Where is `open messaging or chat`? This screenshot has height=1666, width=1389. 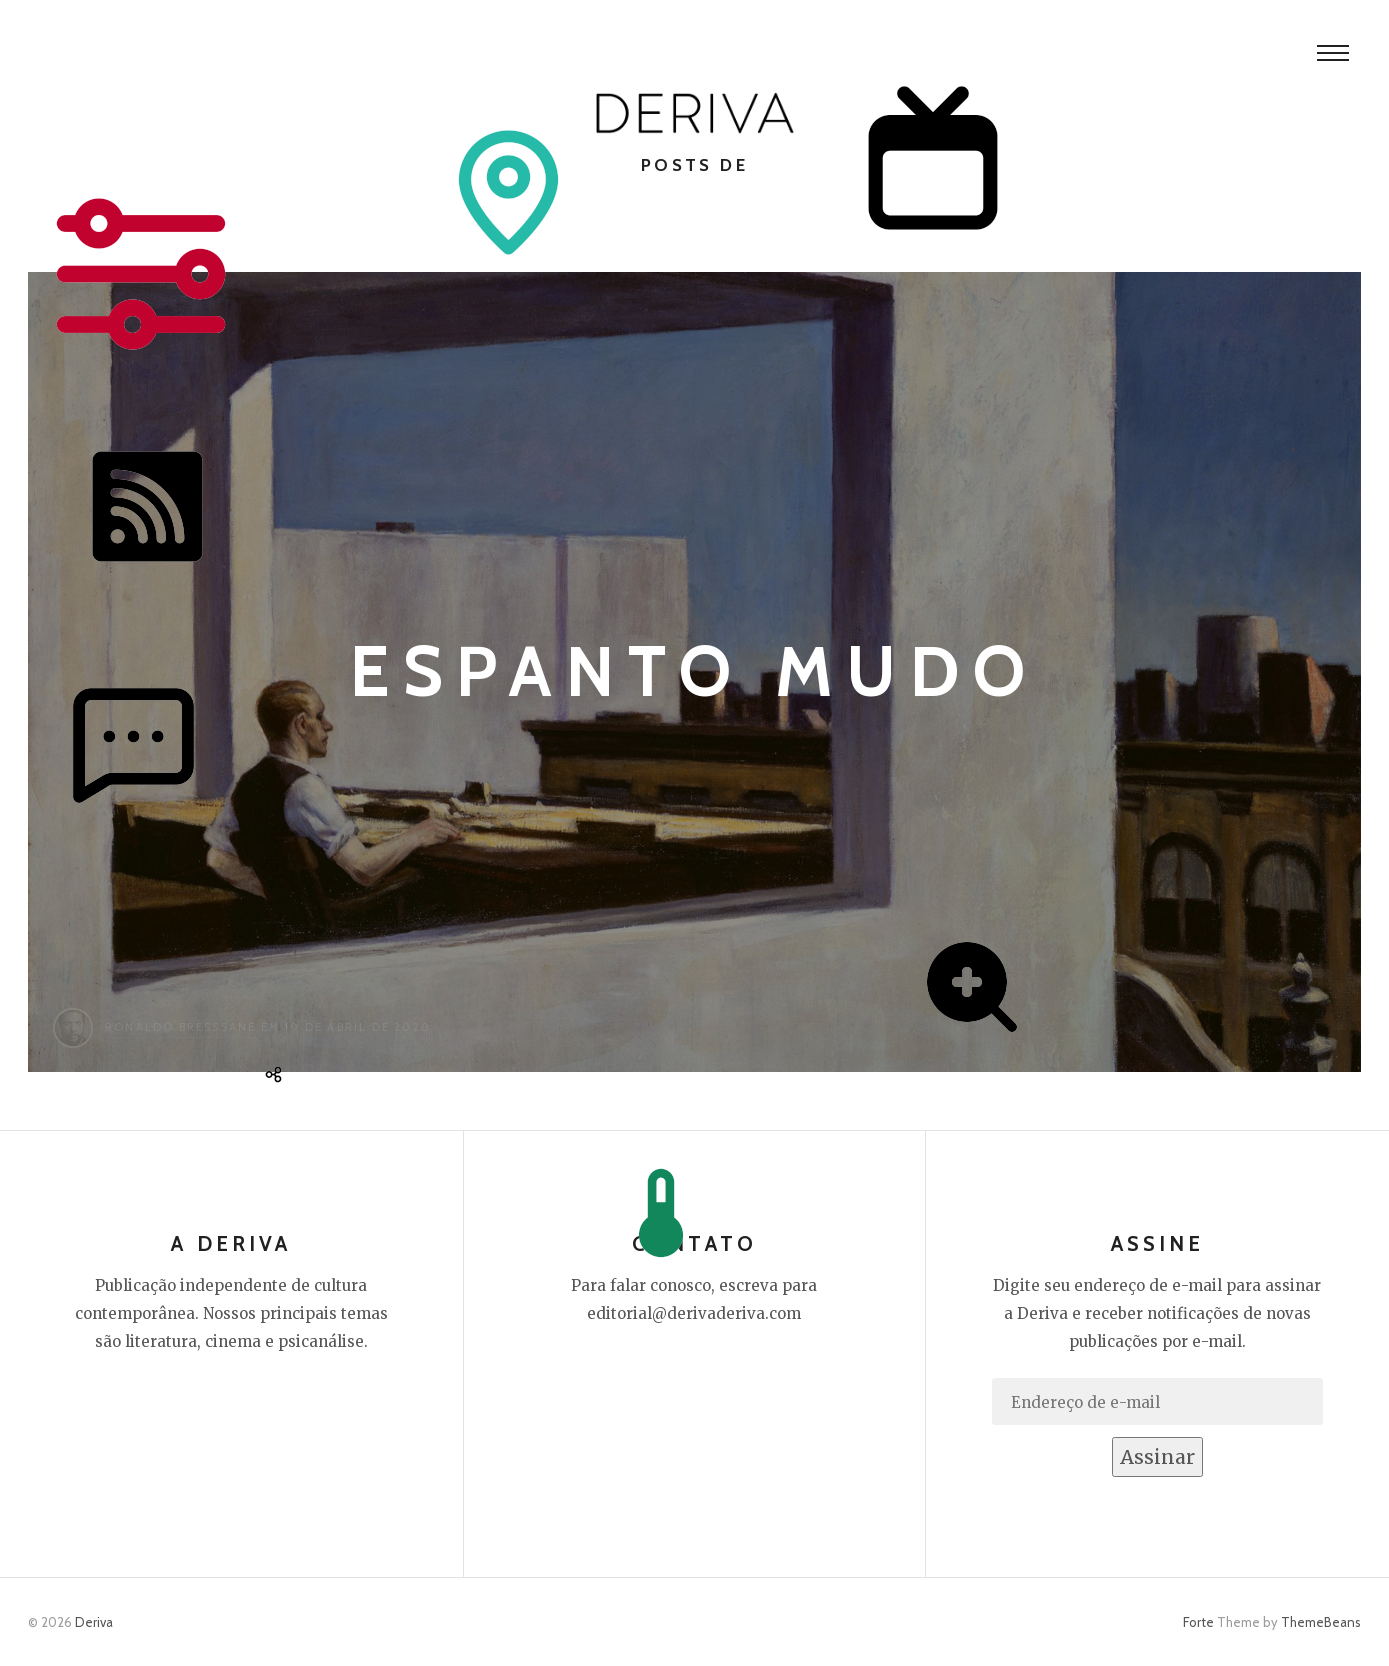 open messaging or chat is located at coordinates (133, 742).